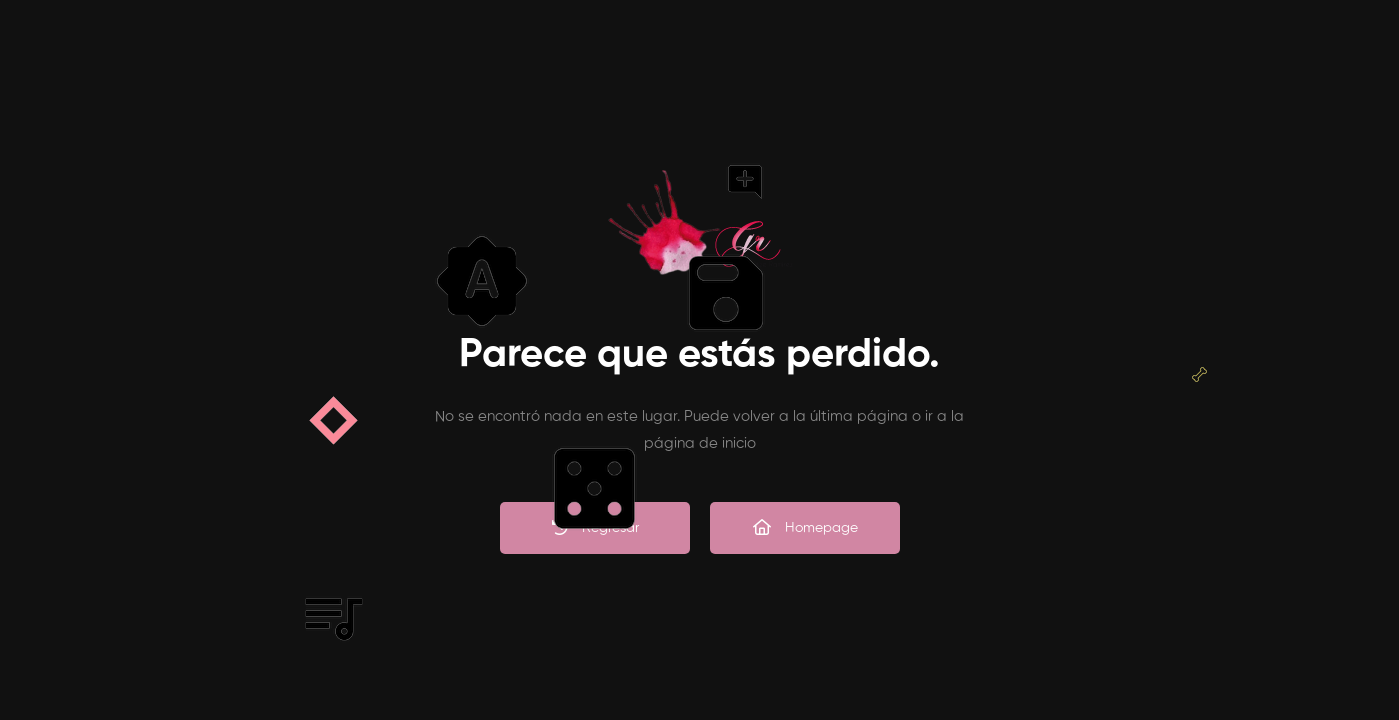  What do you see at coordinates (726, 293) in the screenshot?
I see `save current file or document` at bounding box center [726, 293].